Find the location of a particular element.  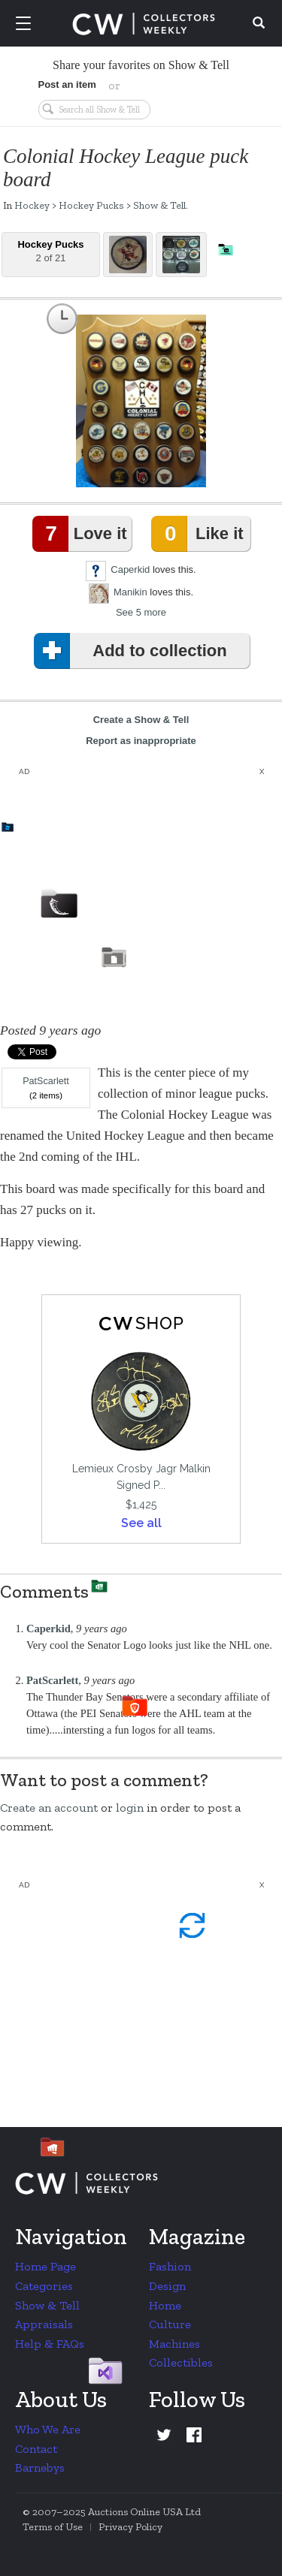

open folder containing lab or experiment files is located at coordinates (59, 904).